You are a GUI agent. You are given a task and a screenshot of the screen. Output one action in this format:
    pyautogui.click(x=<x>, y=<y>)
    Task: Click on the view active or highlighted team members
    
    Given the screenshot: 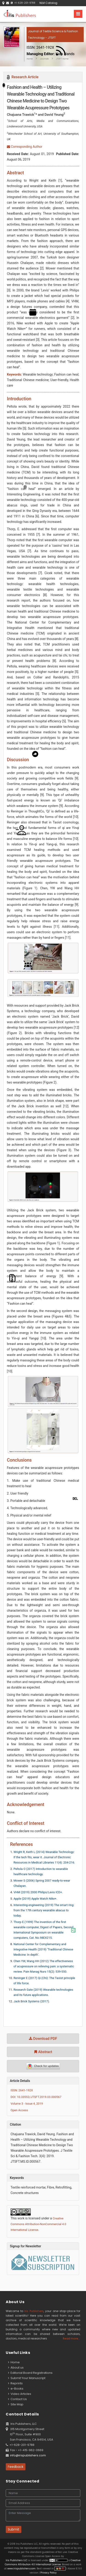 What is the action you would take?
    pyautogui.click(x=28, y=965)
    